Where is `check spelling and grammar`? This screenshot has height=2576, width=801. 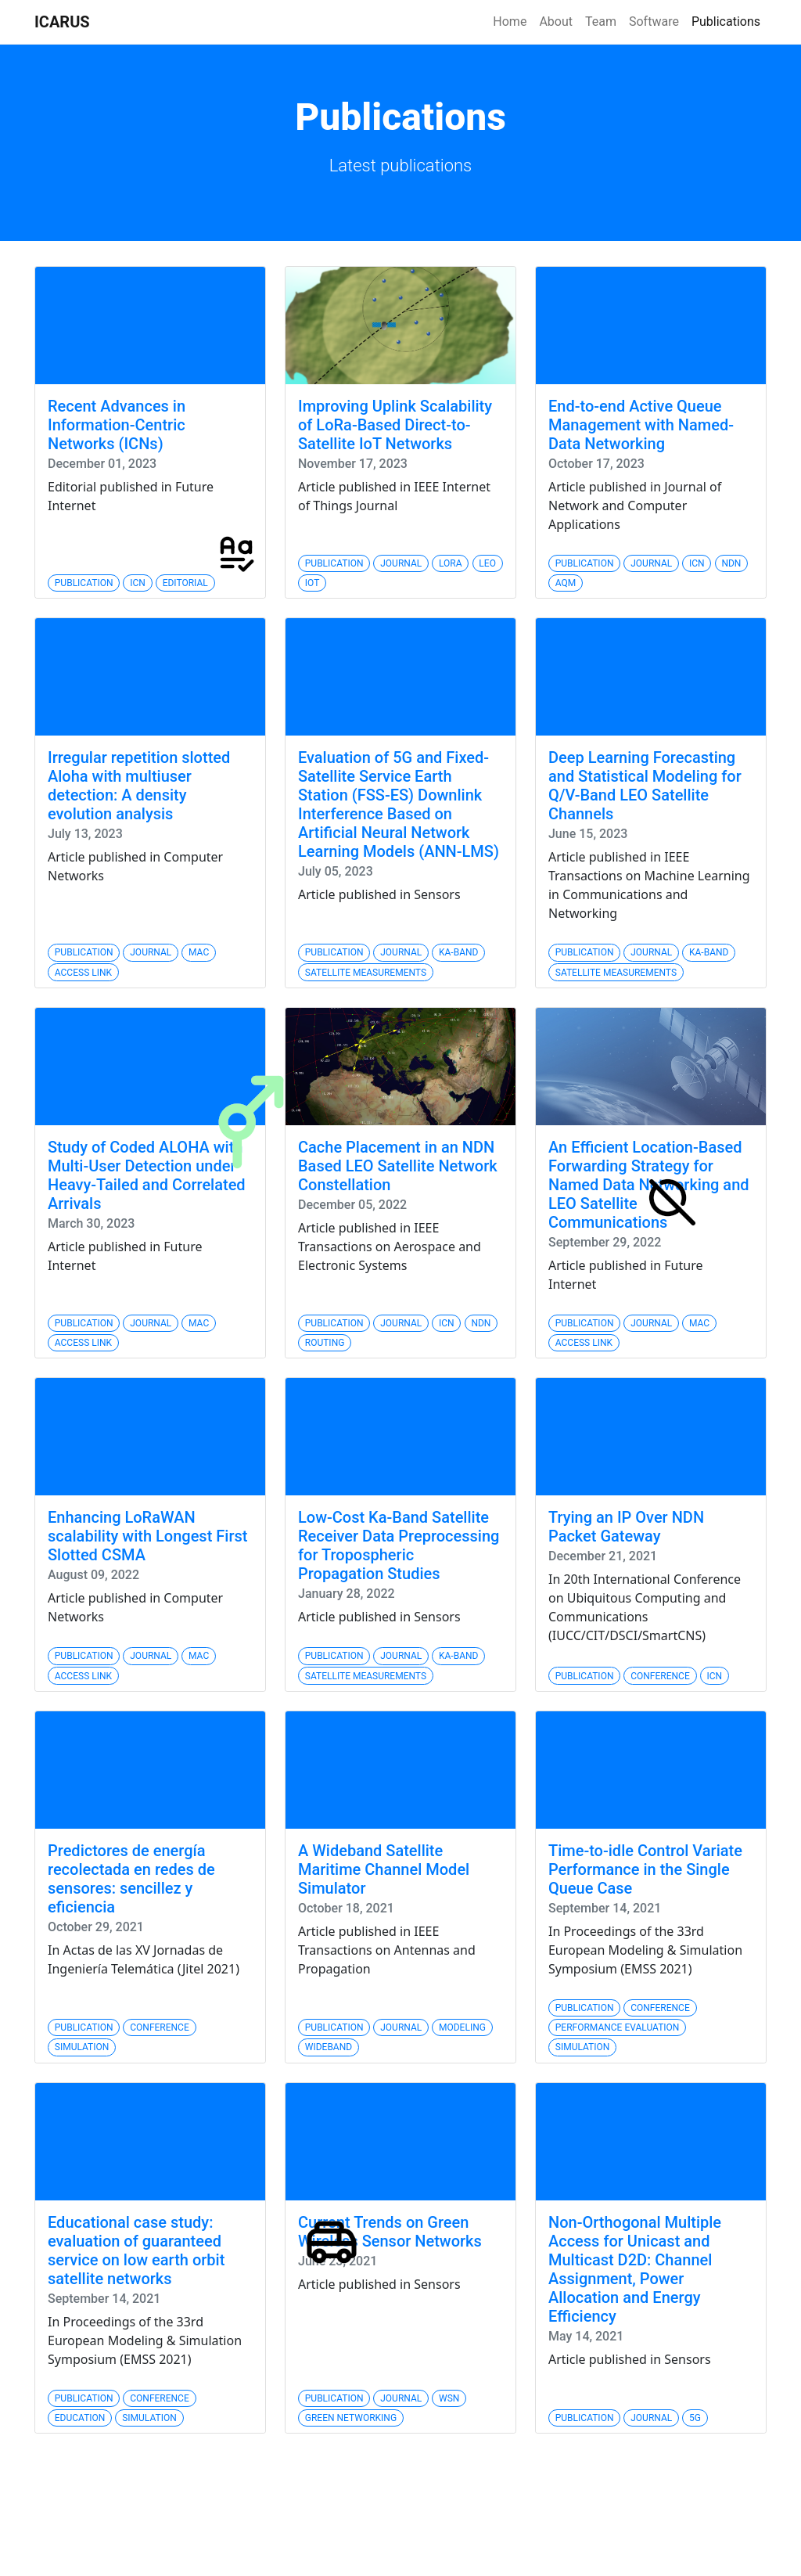
check spelling and grammar is located at coordinates (236, 552).